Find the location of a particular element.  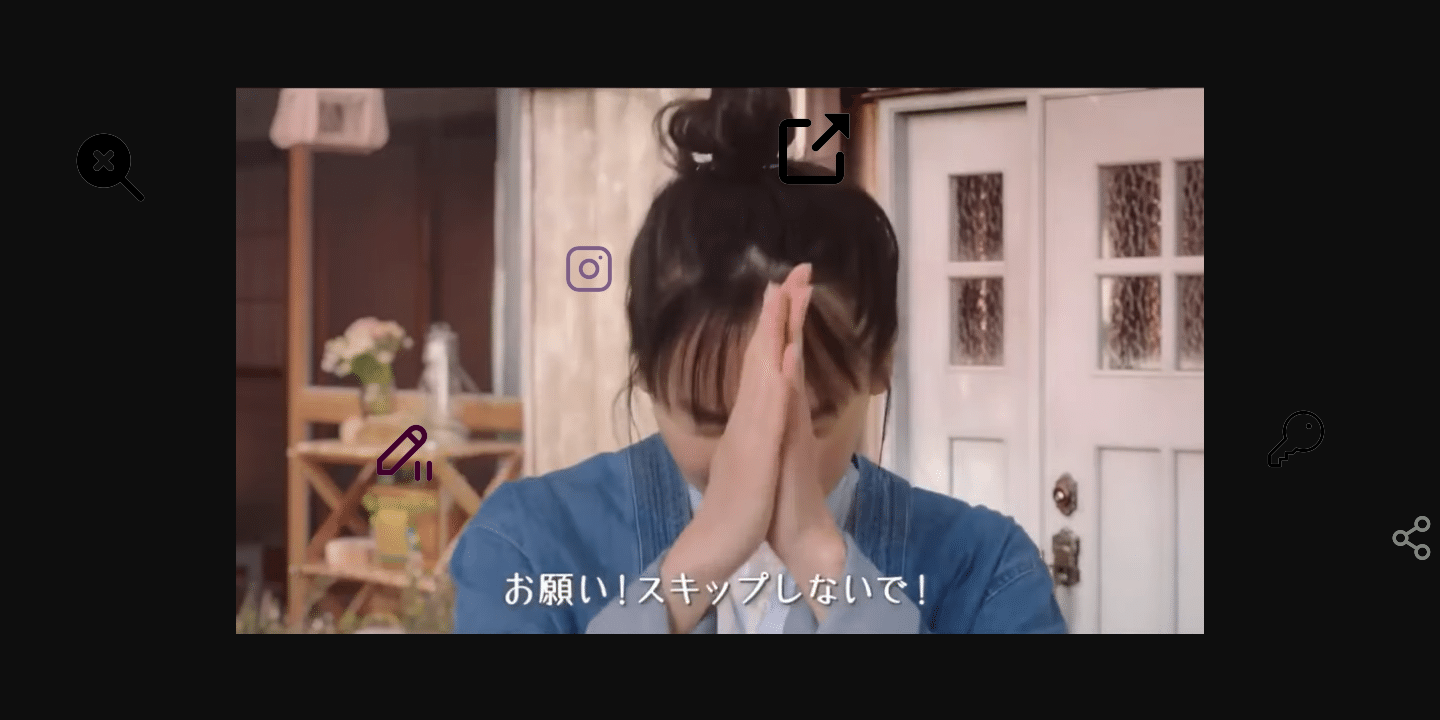

open link in a new tab or window is located at coordinates (811, 151).